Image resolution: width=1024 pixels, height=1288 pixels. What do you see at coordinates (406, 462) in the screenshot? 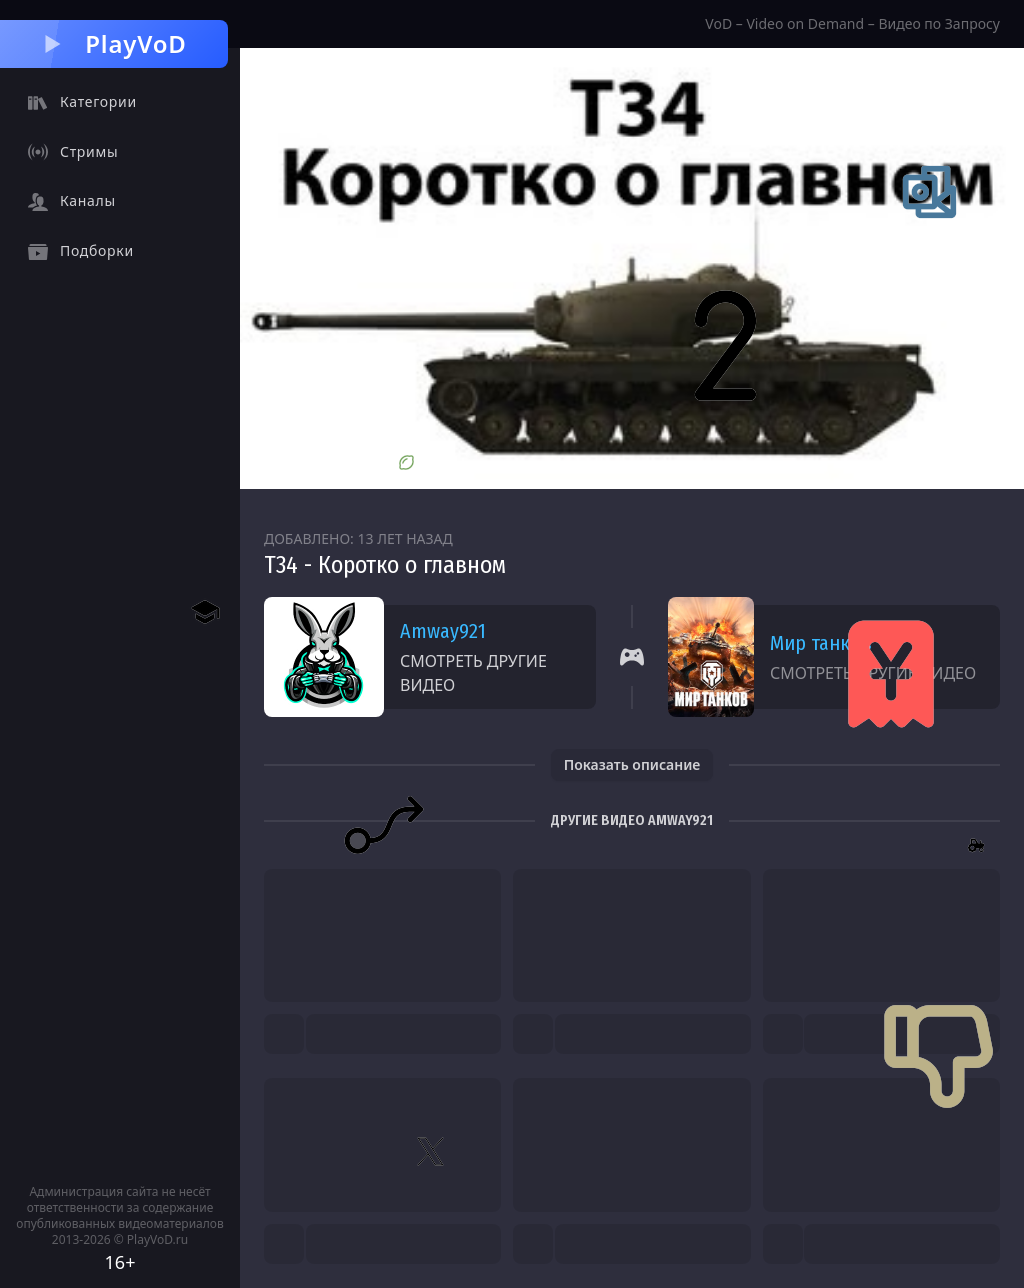
I see `indicates fresh or organic content` at bounding box center [406, 462].